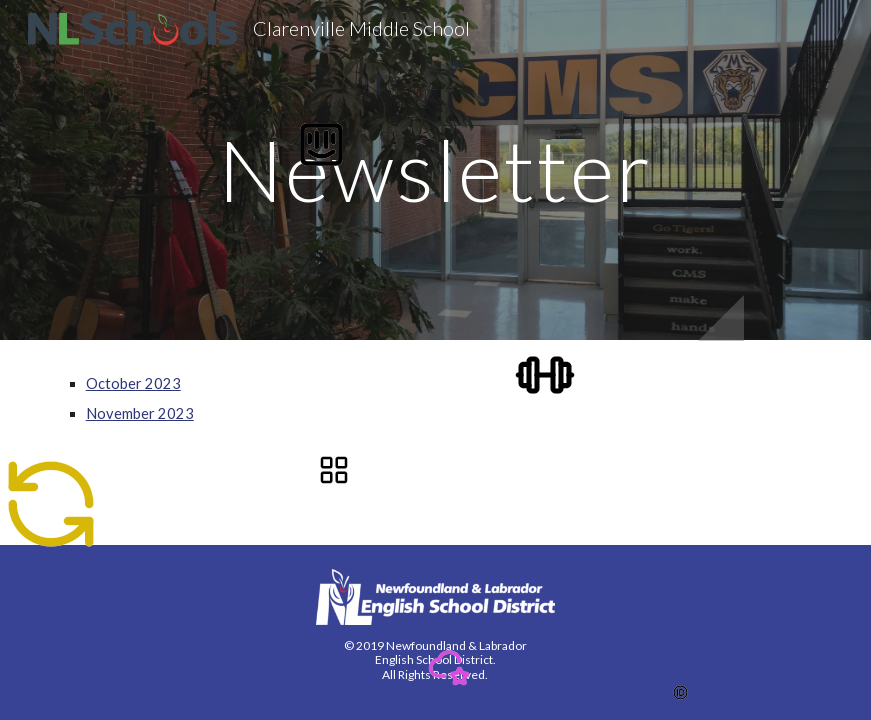 This screenshot has width=871, height=720. I want to click on switch to grid view, so click(334, 470).